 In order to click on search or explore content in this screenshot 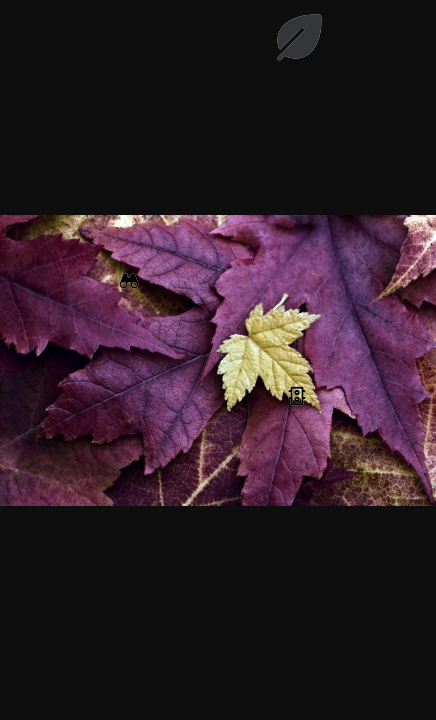, I will do `click(129, 281)`.